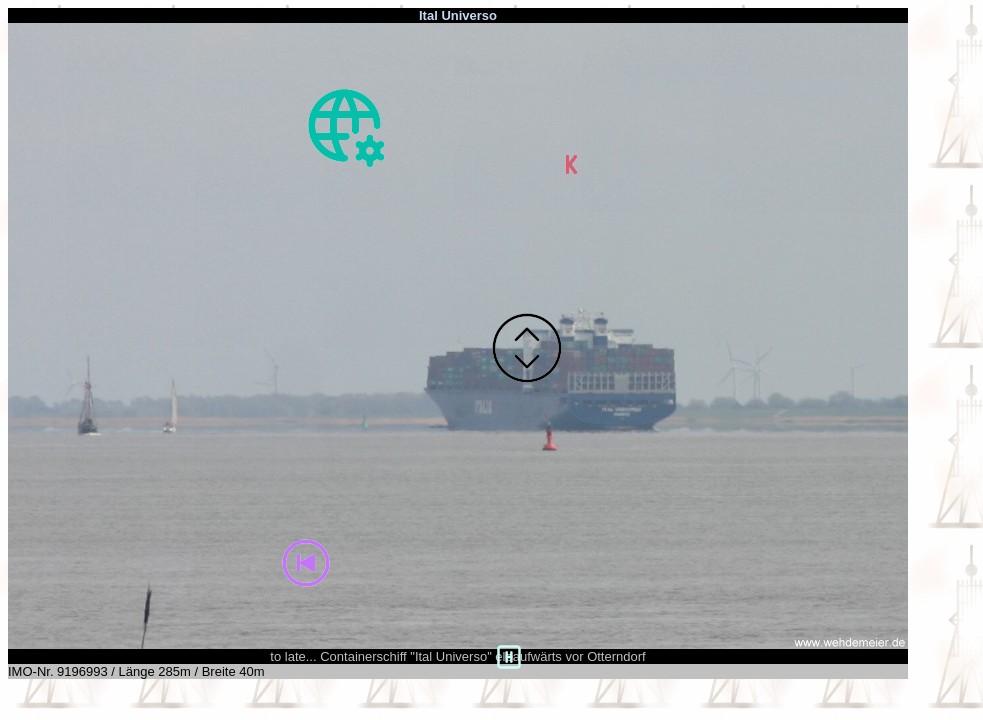  What do you see at coordinates (527, 348) in the screenshot?
I see `expand or collapse content` at bounding box center [527, 348].